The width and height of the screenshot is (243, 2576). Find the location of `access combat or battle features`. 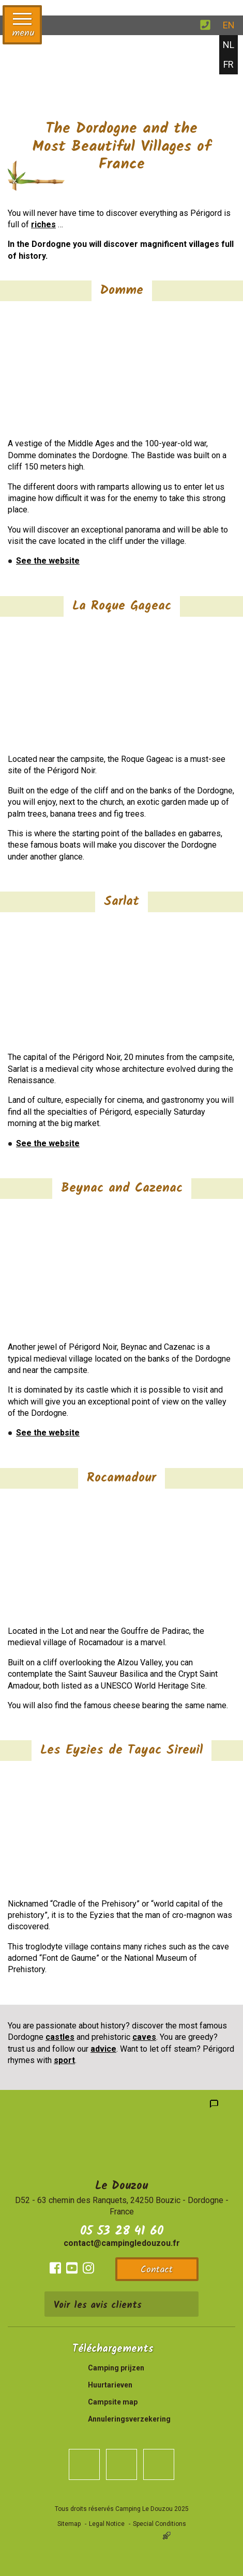

access combat or battle features is located at coordinates (166, 2535).